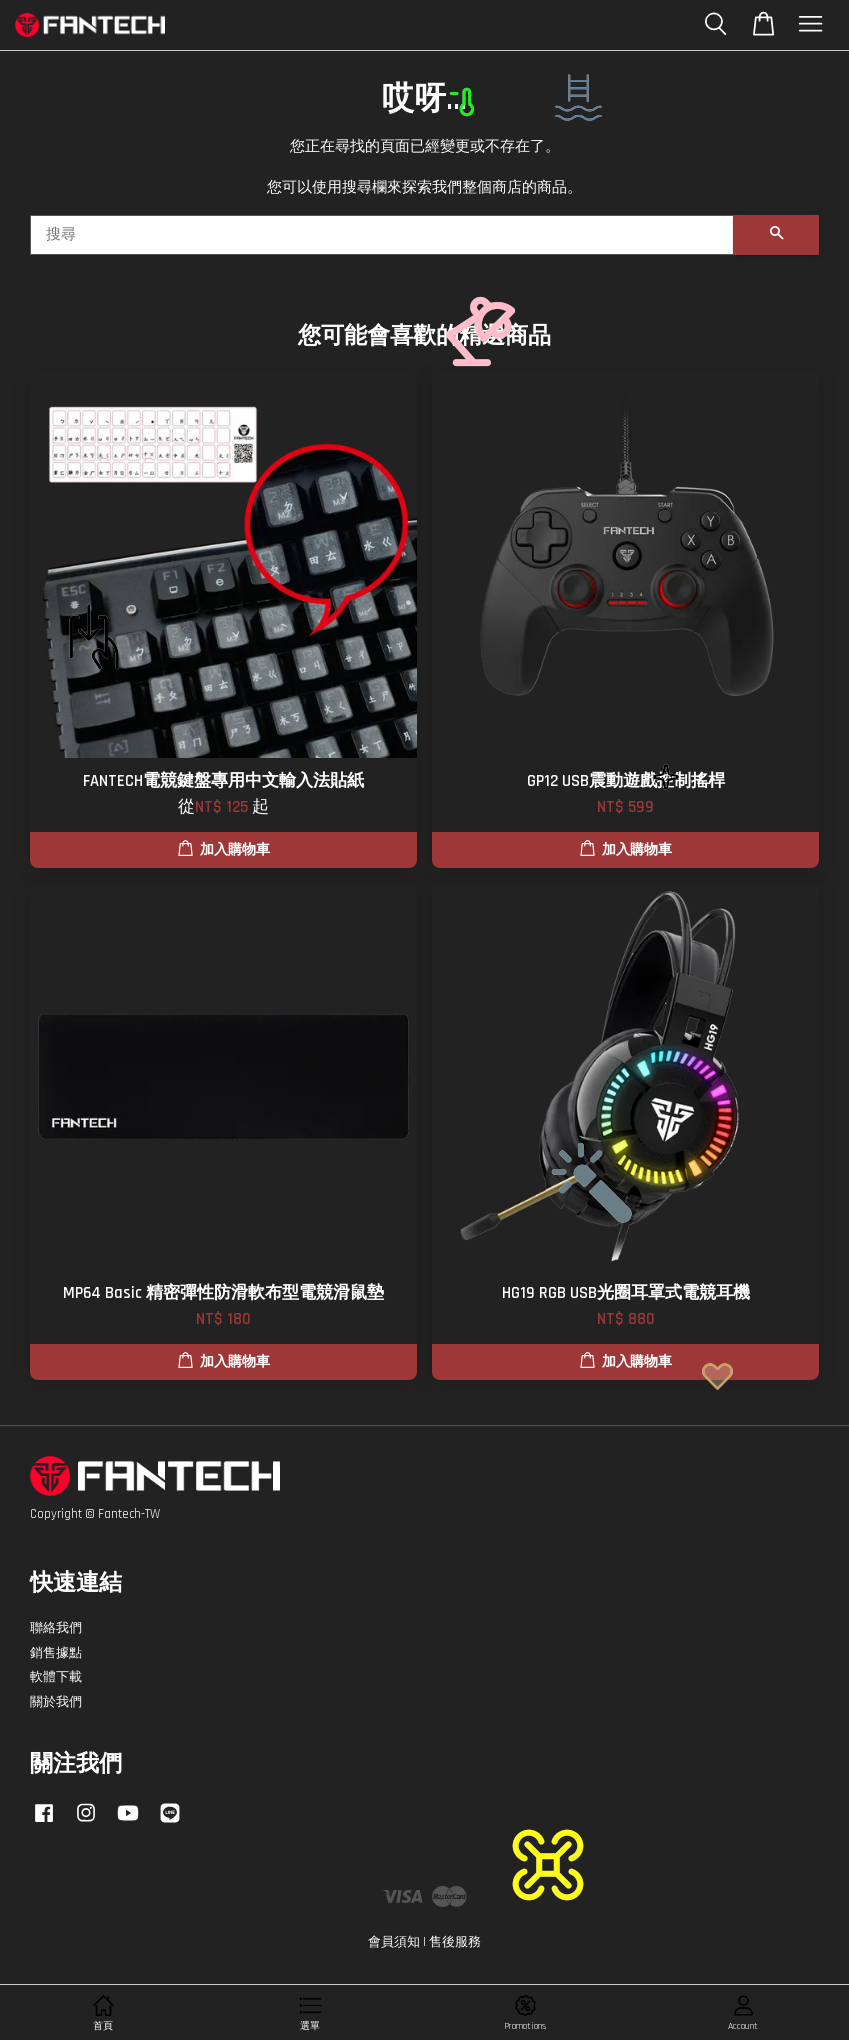 The image size is (849, 2040). I want to click on indicates swimming pool amenity available, so click(578, 97).